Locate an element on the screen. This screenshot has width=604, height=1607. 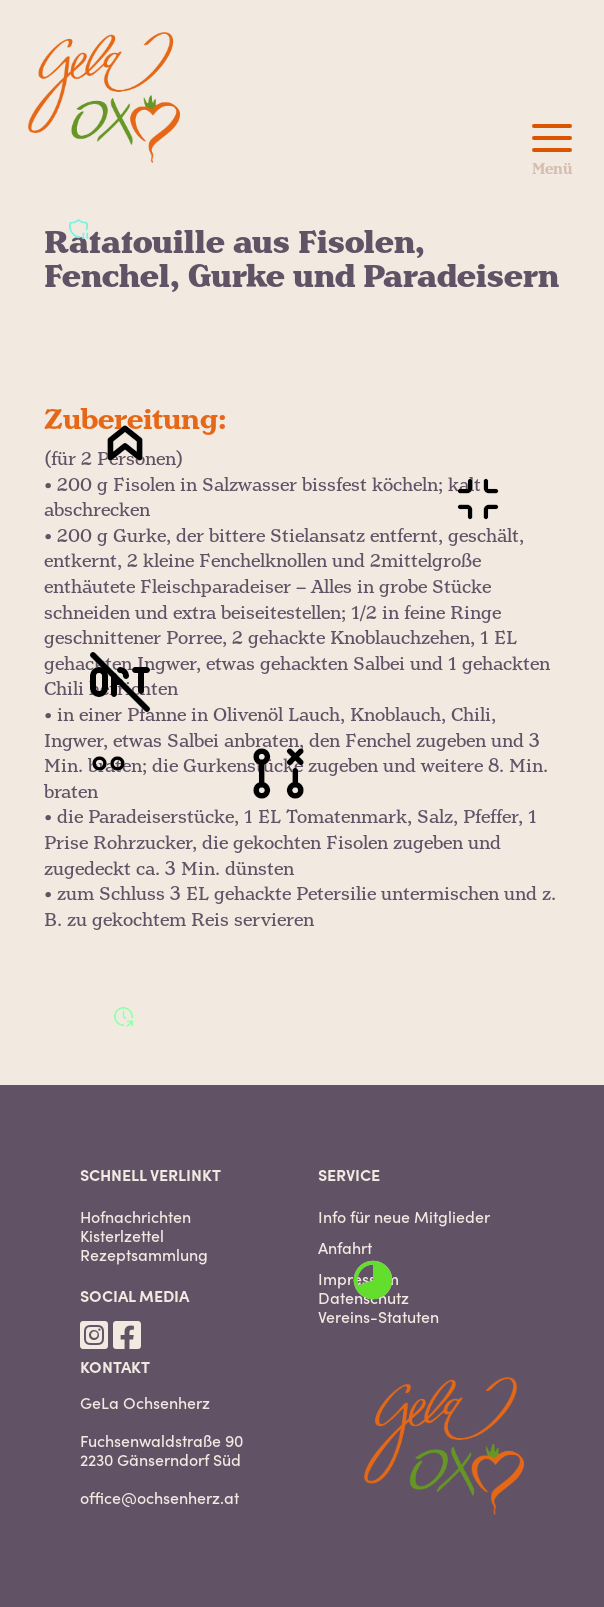
link to flickr photo sharing account is located at coordinates (108, 763).